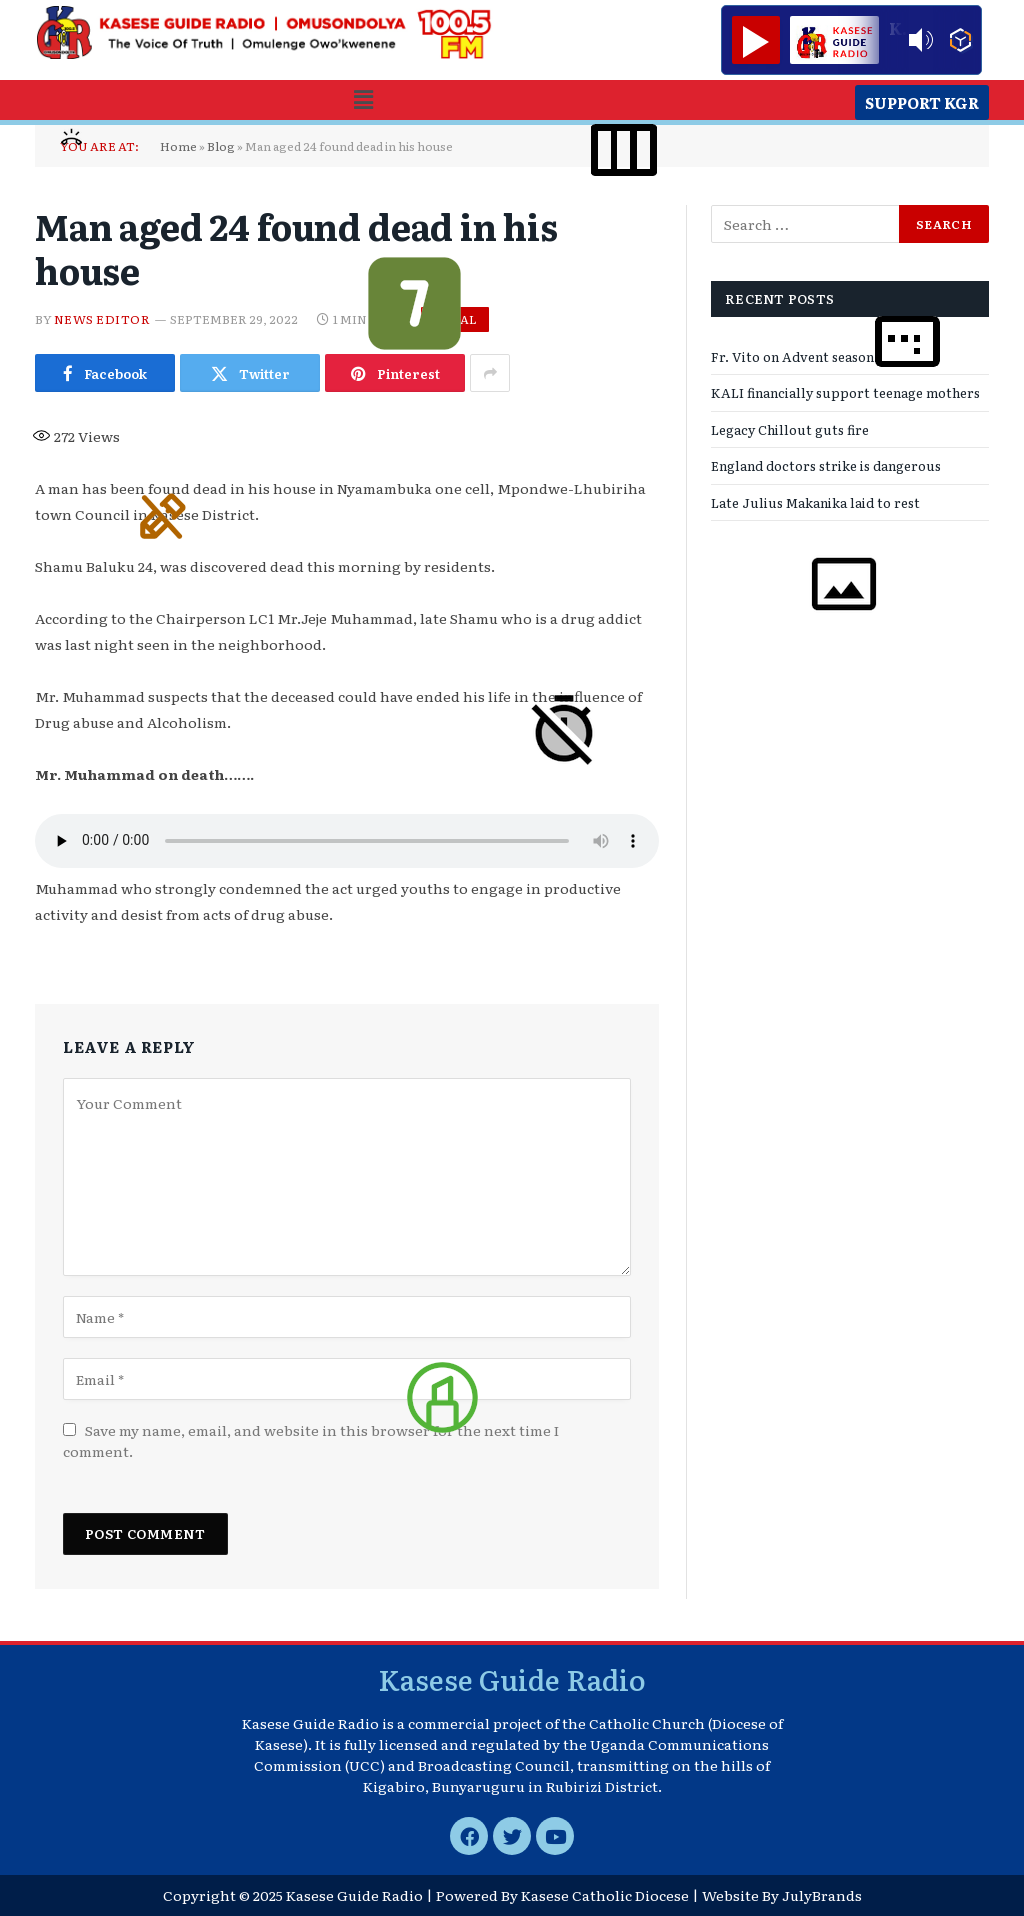 The height and width of the screenshot is (1916, 1024). Describe the element at coordinates (564, 730) in the screenshot. I see `timer is disabled or inactive` at that location.